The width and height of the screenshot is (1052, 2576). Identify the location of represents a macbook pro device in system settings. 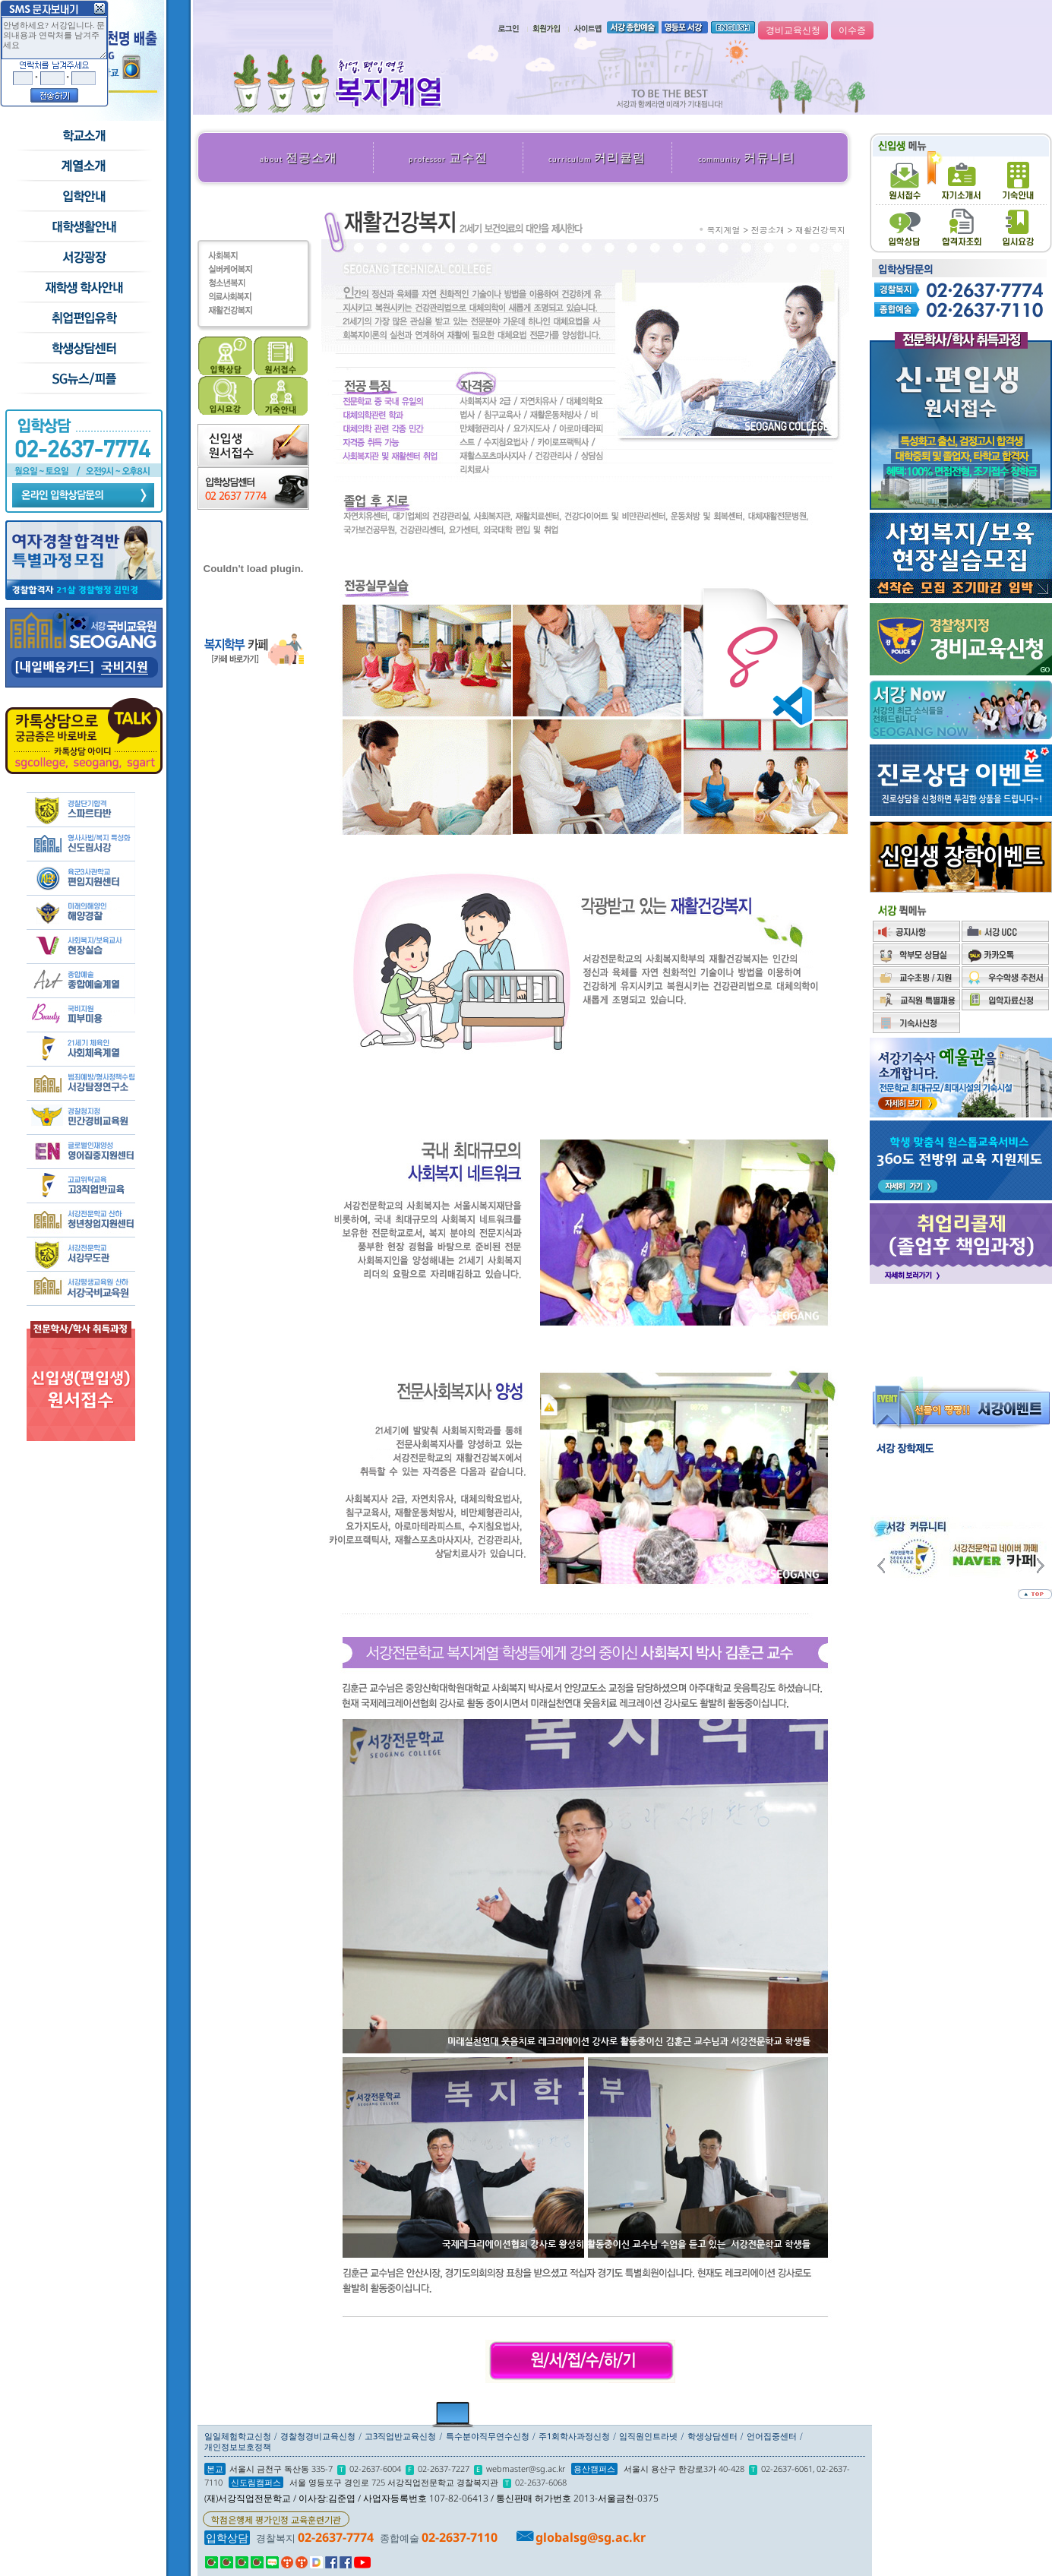
(453, 2411).